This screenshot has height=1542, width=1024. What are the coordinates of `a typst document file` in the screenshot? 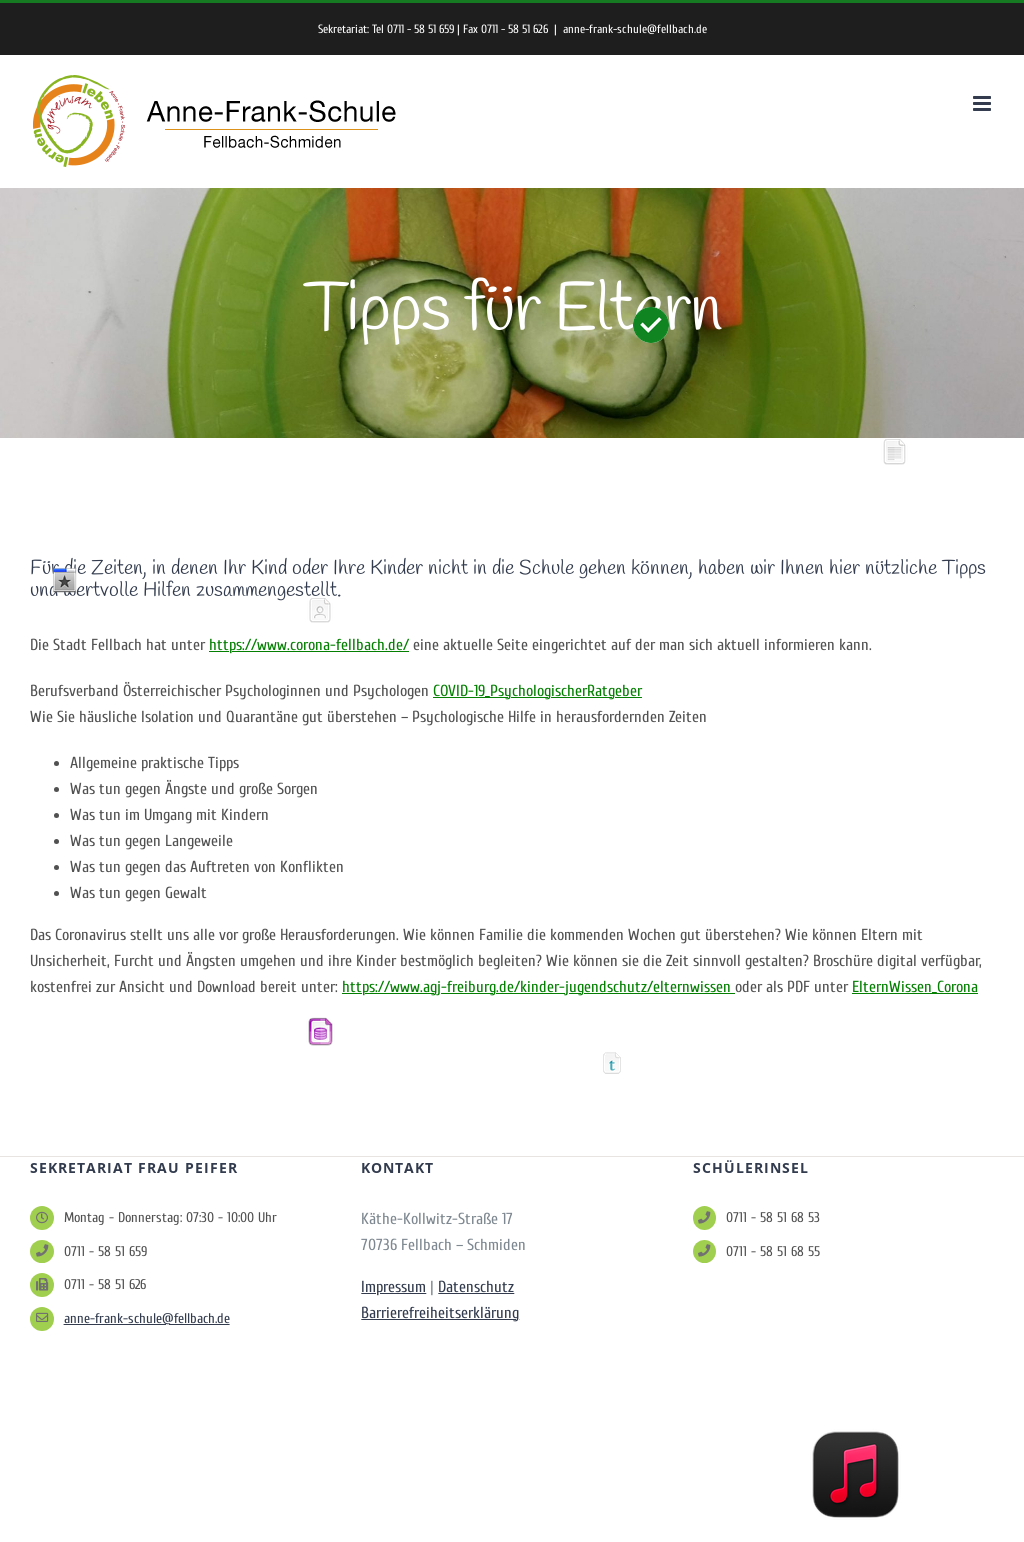 It's located at (612, 1063).